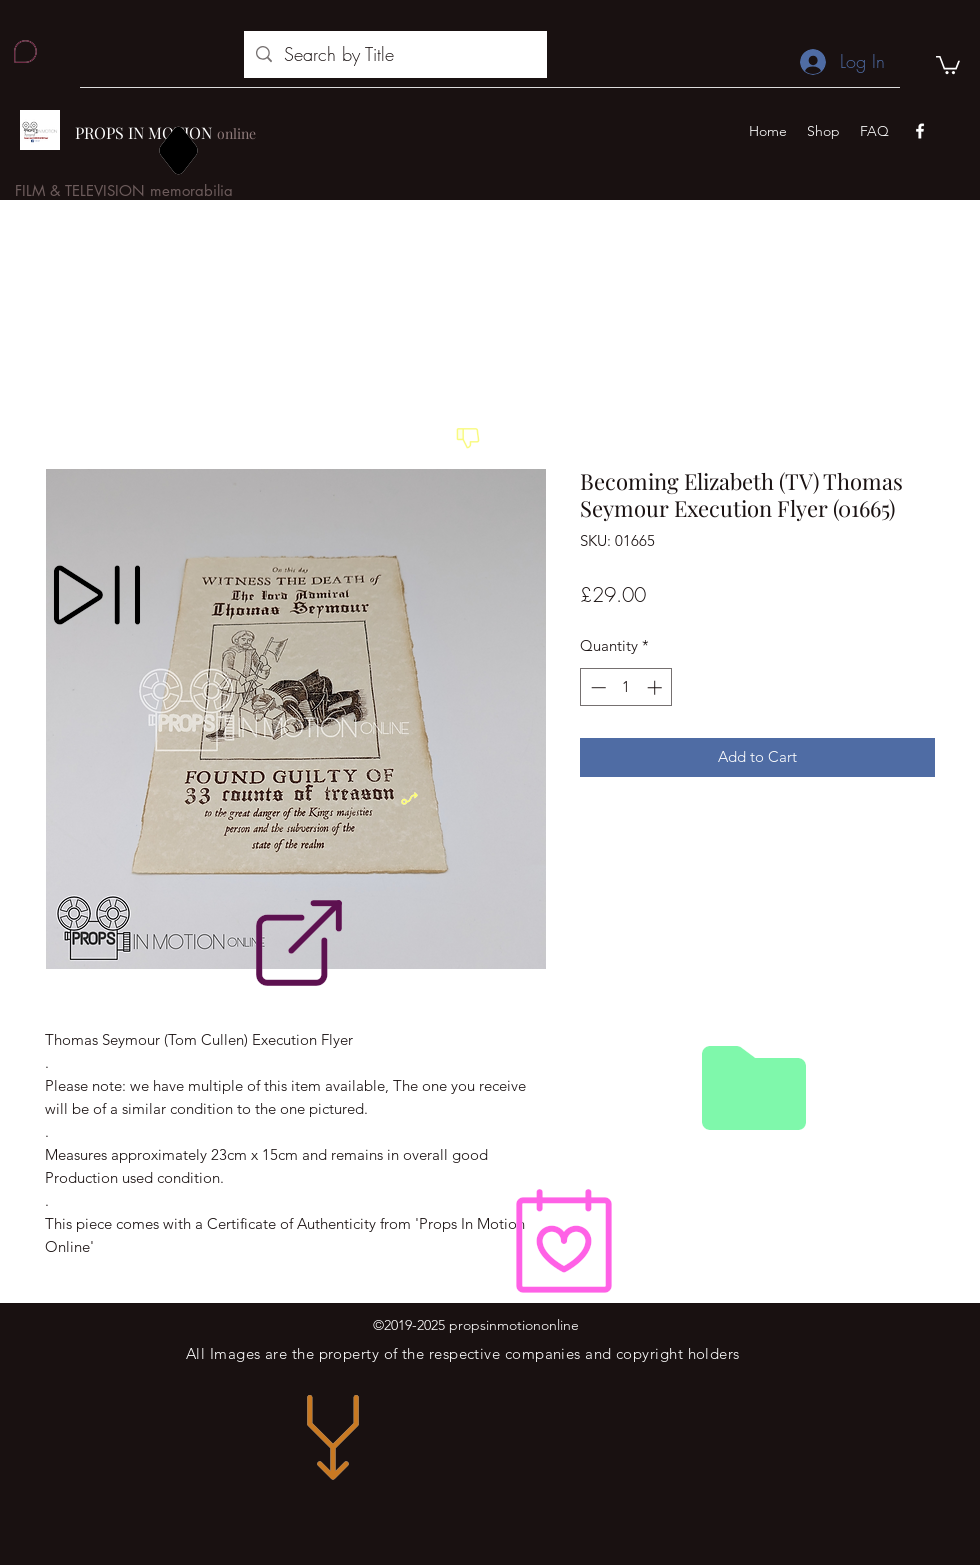  What do you see at coordinates (25, 52) in the screenshot?
I see `open chat or messaging` at bounding box center [25, 52].